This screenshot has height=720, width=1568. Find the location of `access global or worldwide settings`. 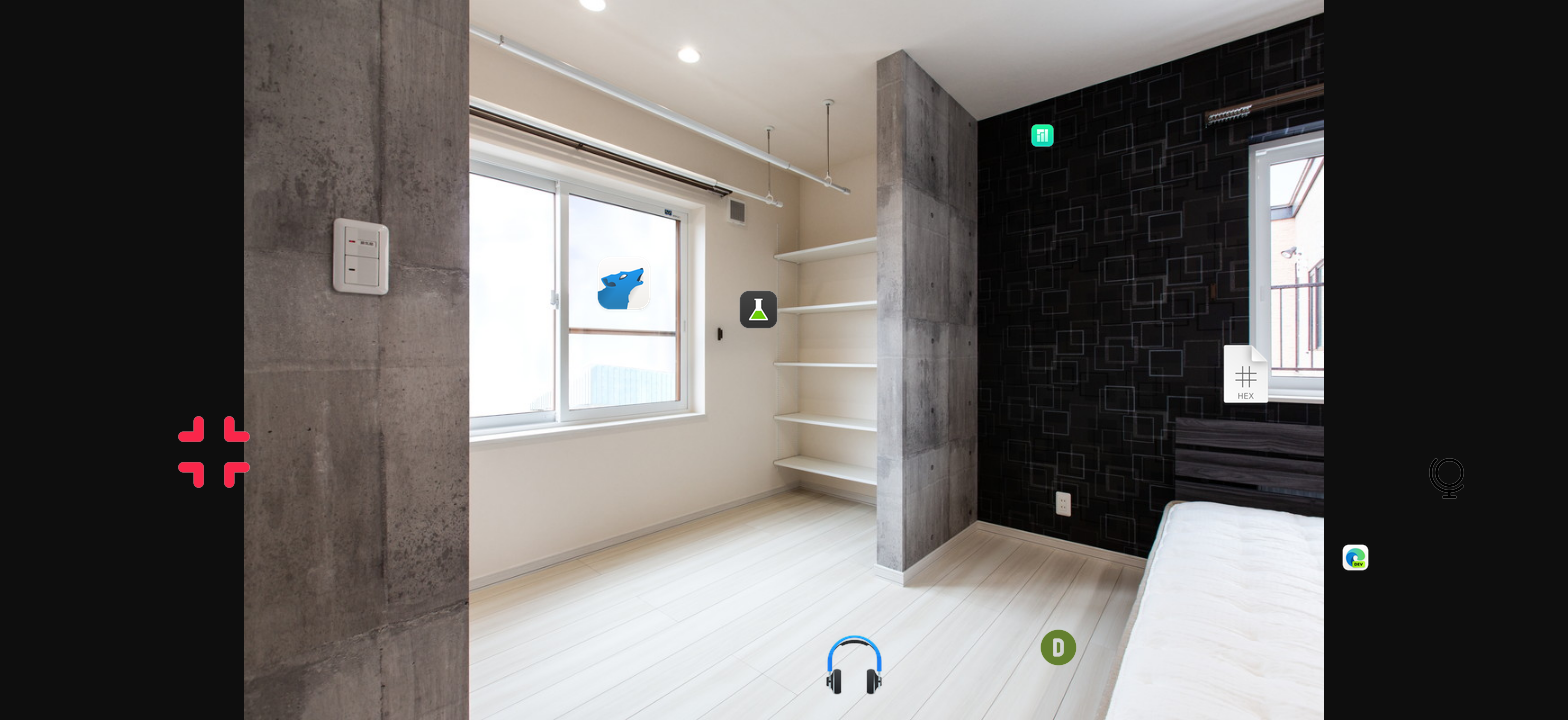

access global or worldwide settings is located at coordinates (1448, 477).